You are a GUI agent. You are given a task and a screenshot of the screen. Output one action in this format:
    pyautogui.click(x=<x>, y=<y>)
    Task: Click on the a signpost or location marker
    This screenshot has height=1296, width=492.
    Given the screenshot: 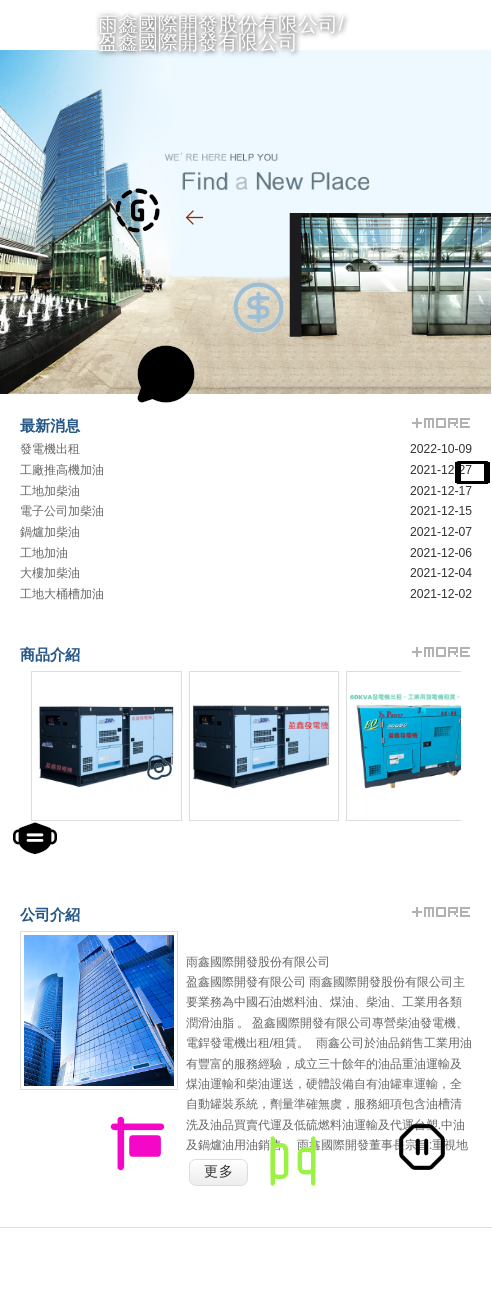 What is the action you would take?
    pyautogui.click(x=137, y=1143)
    